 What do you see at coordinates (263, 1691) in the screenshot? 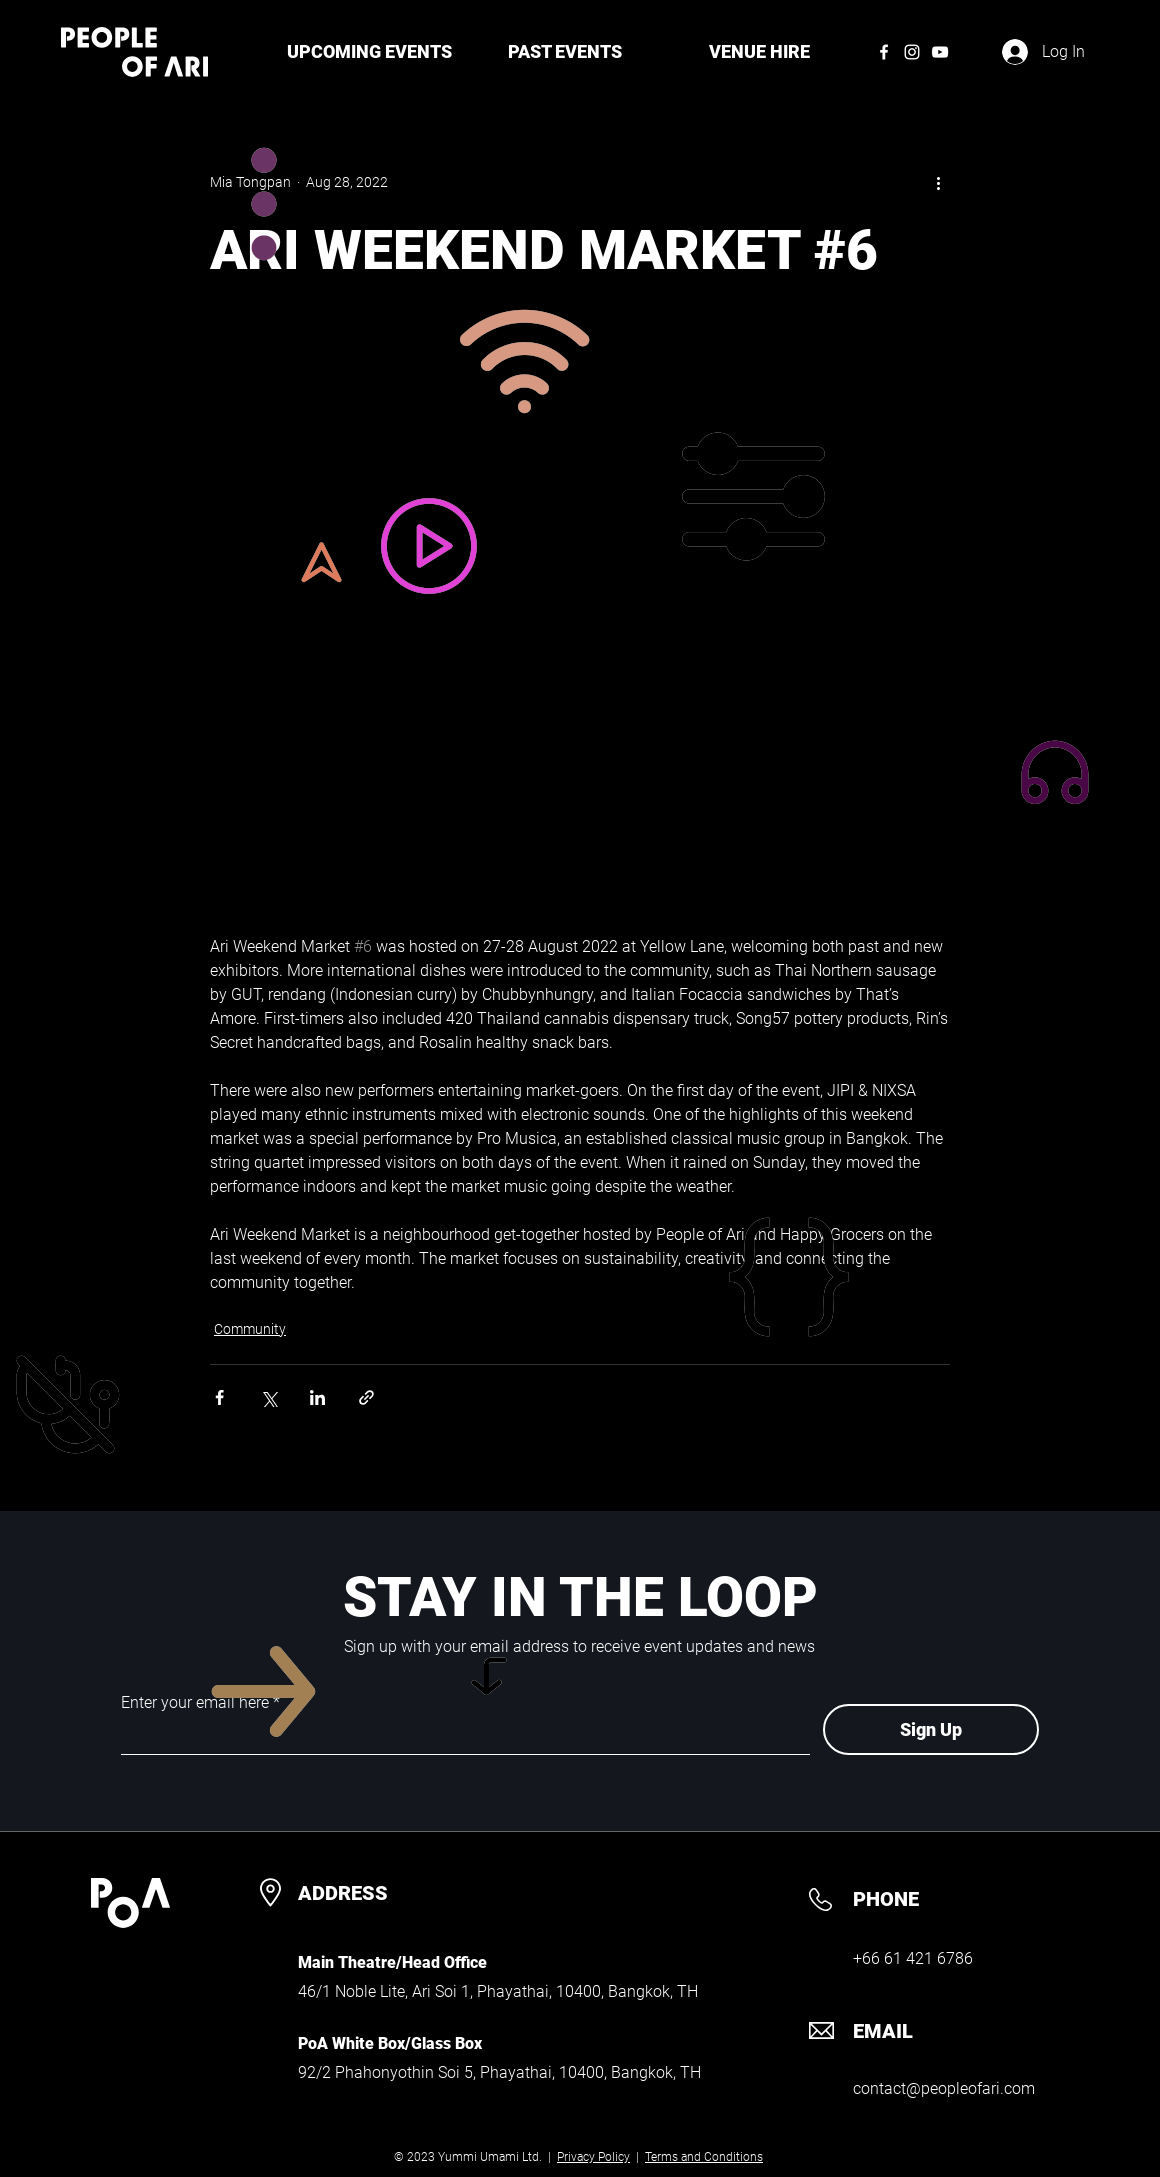
I see `go to next item or page` at bounding box center [263, 1691].